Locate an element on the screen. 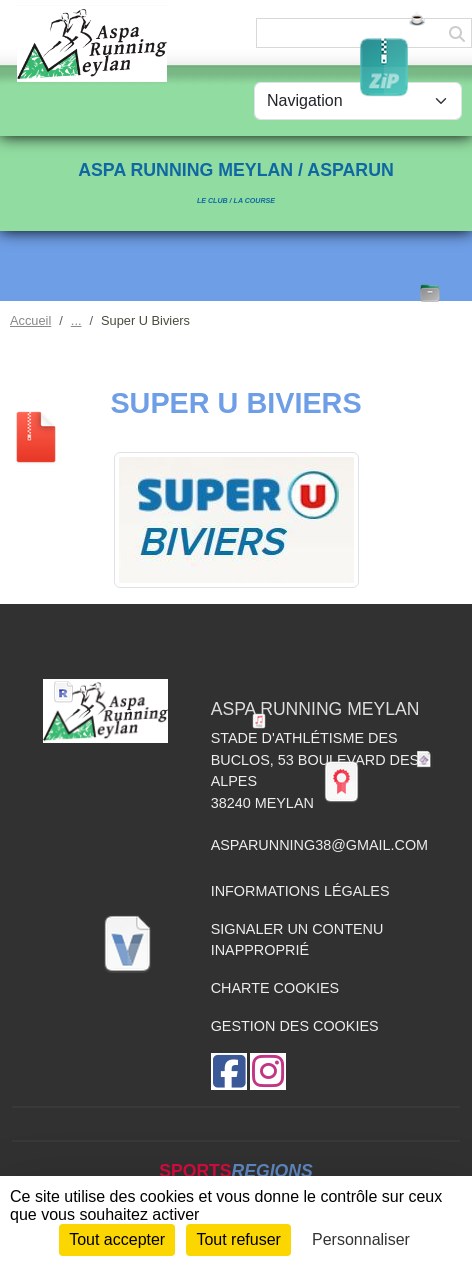  an ogg vorbis audio file is located at coordinates (259, 721).